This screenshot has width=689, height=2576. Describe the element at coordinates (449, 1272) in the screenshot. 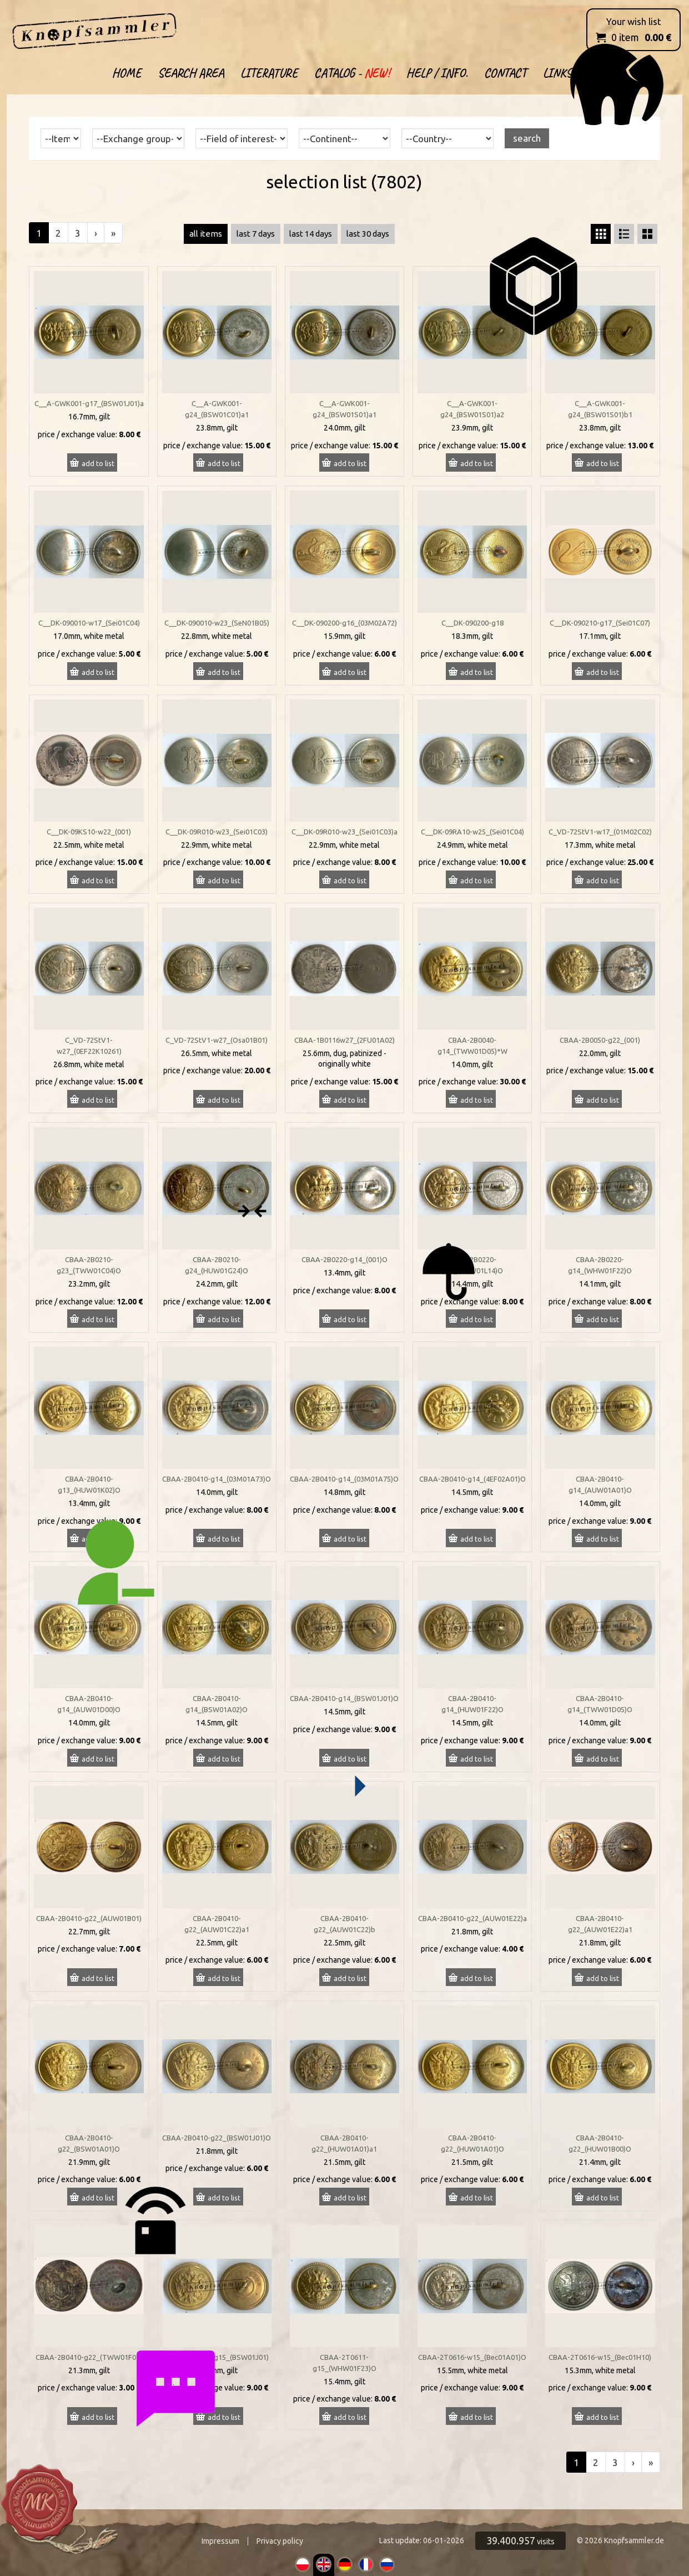

I see `view weather protection or rain forecast` at that location.